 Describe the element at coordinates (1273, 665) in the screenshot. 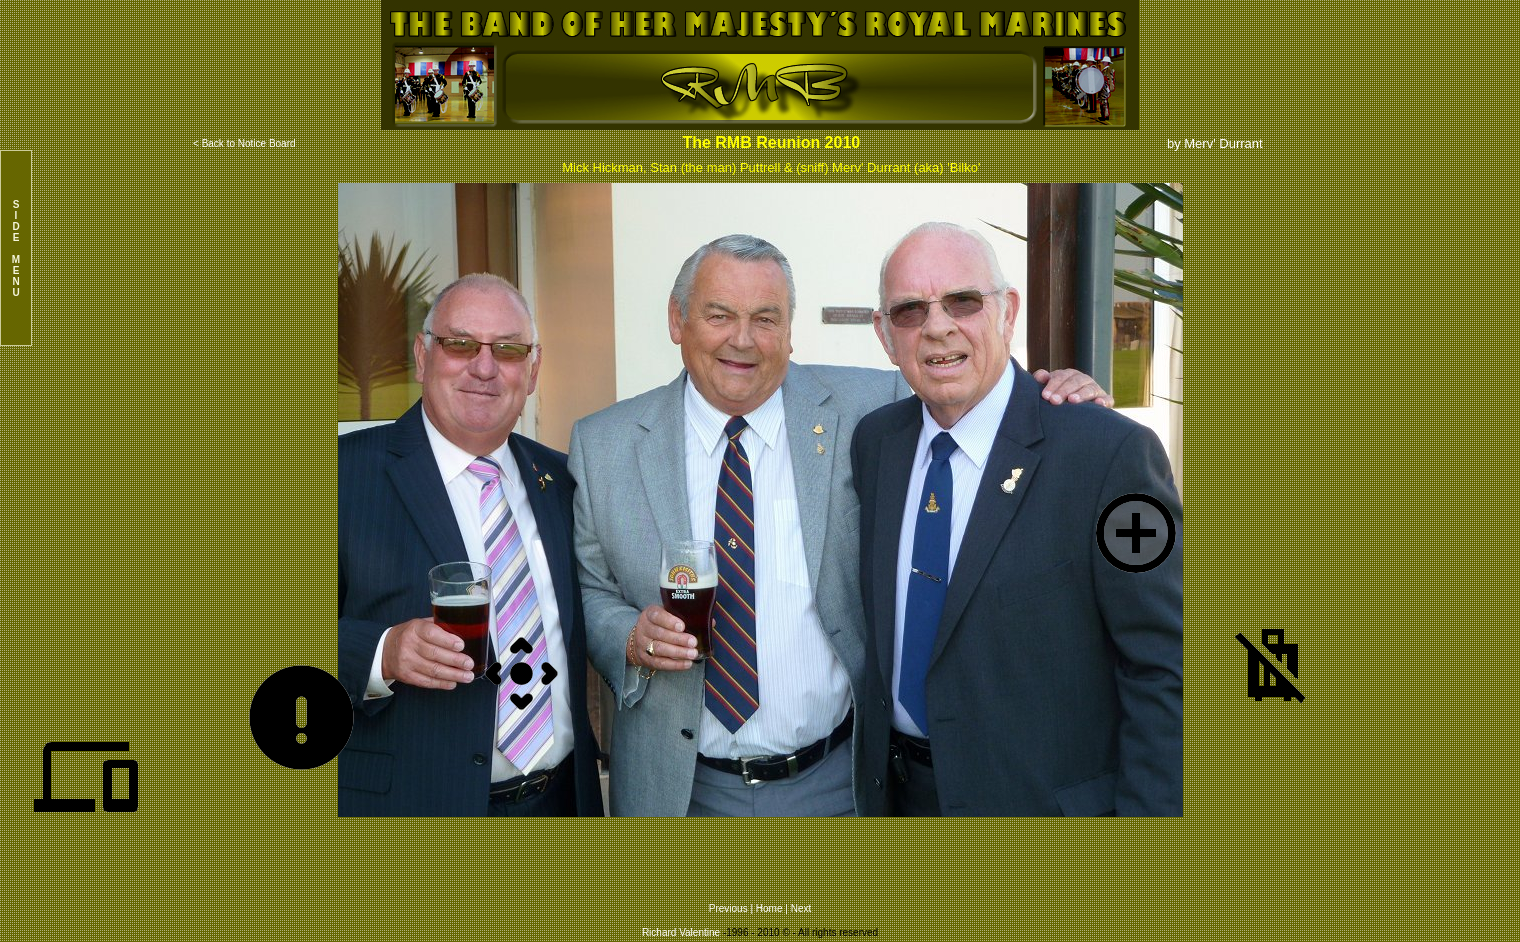

I see `no luggage allowed in this area` at that location.